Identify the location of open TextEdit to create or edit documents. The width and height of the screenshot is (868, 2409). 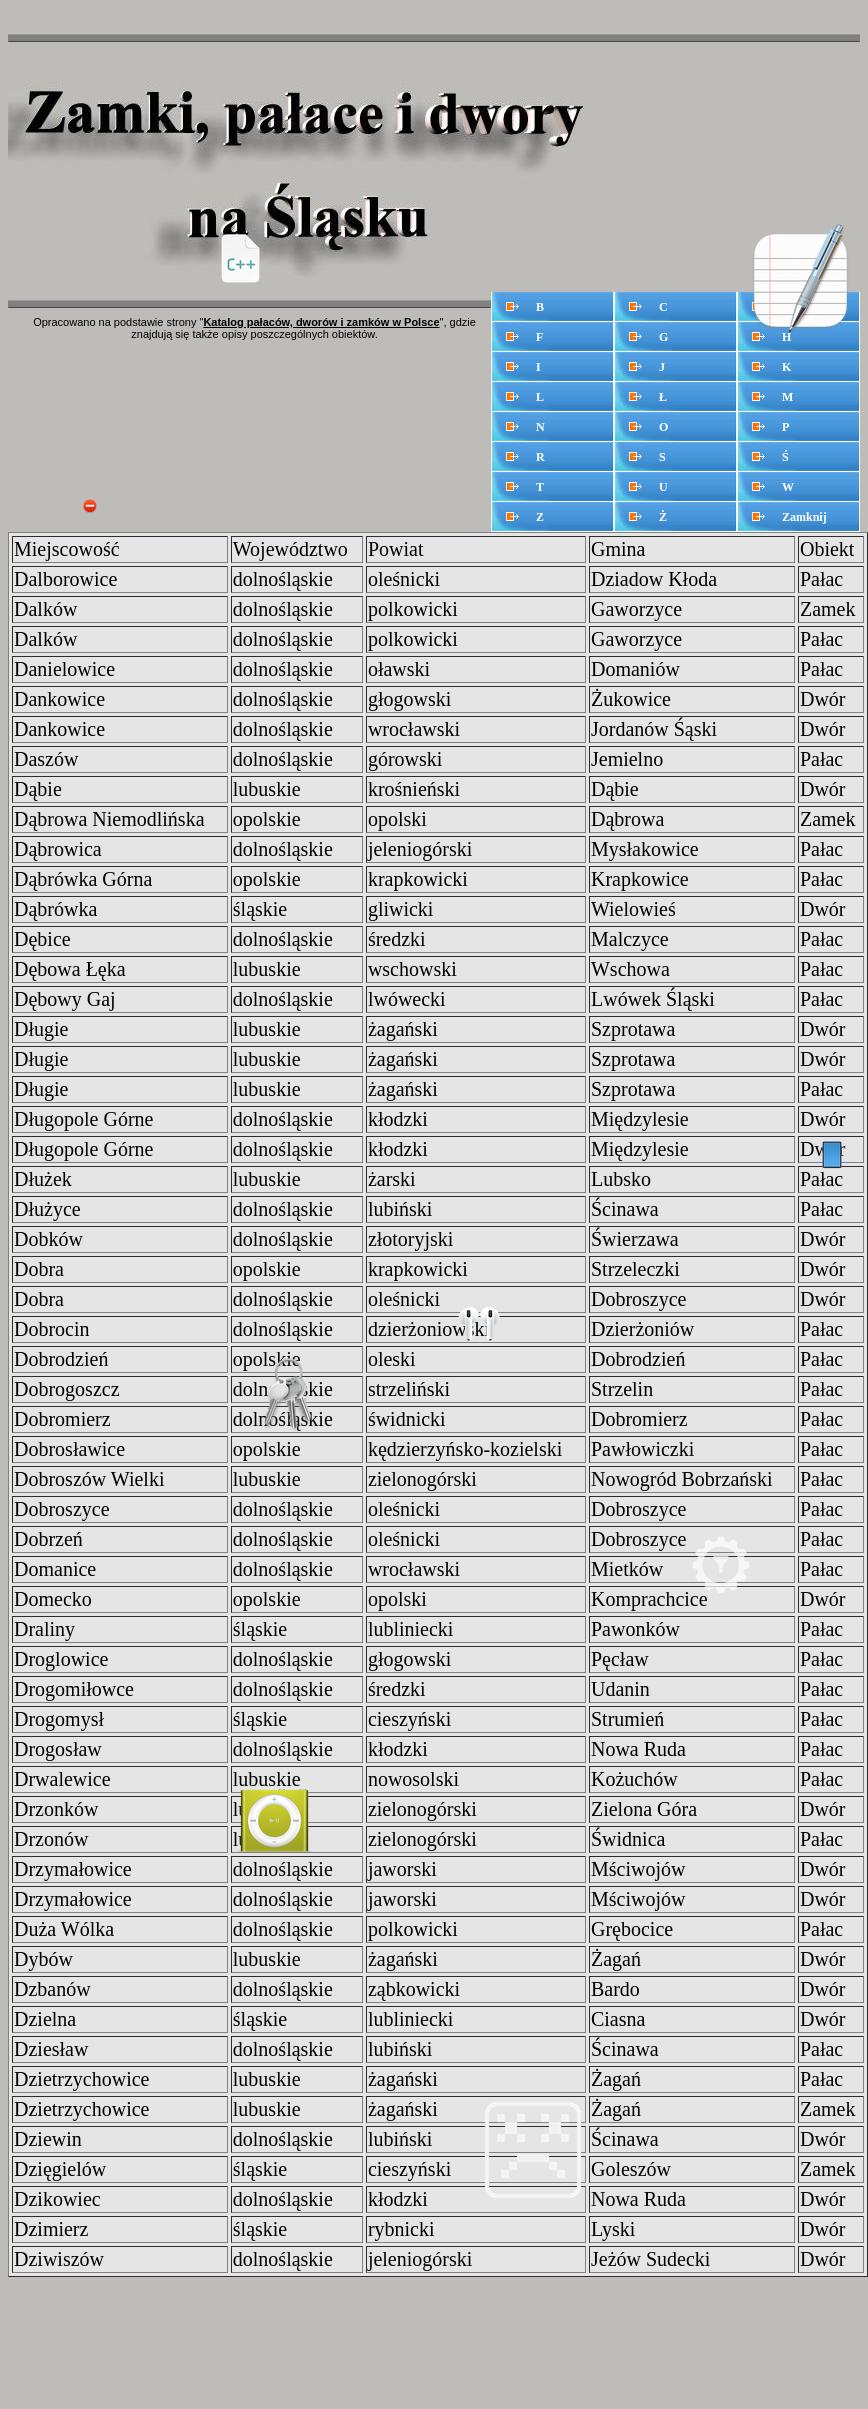
(800, 280).